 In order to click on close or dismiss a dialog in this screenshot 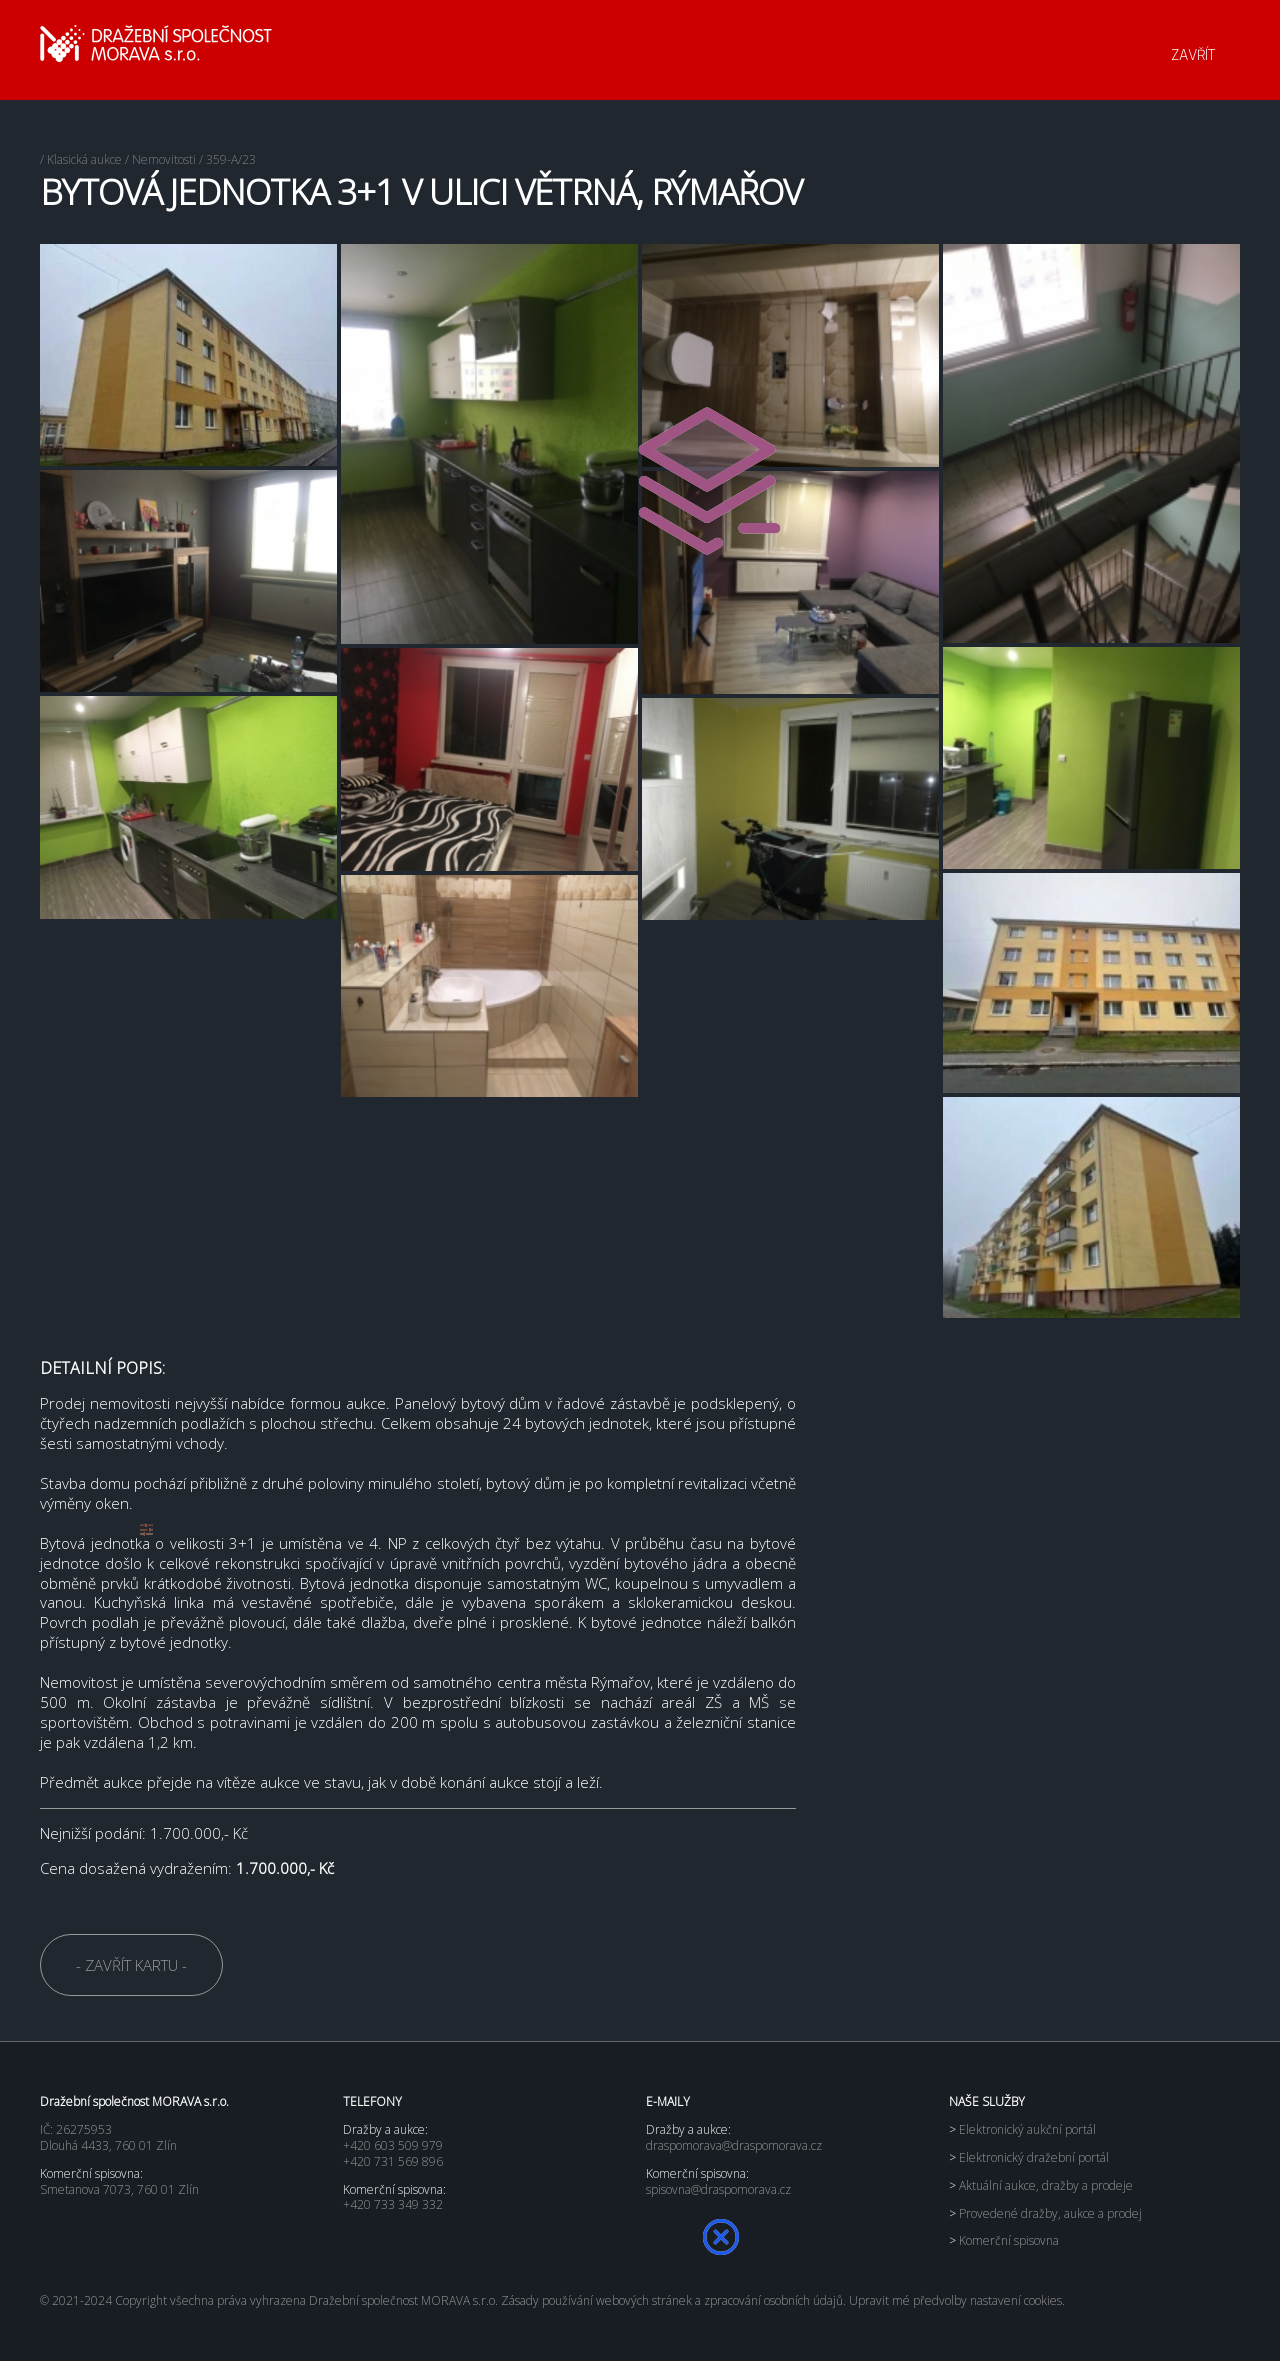, I will do `click(721, 2237)`.